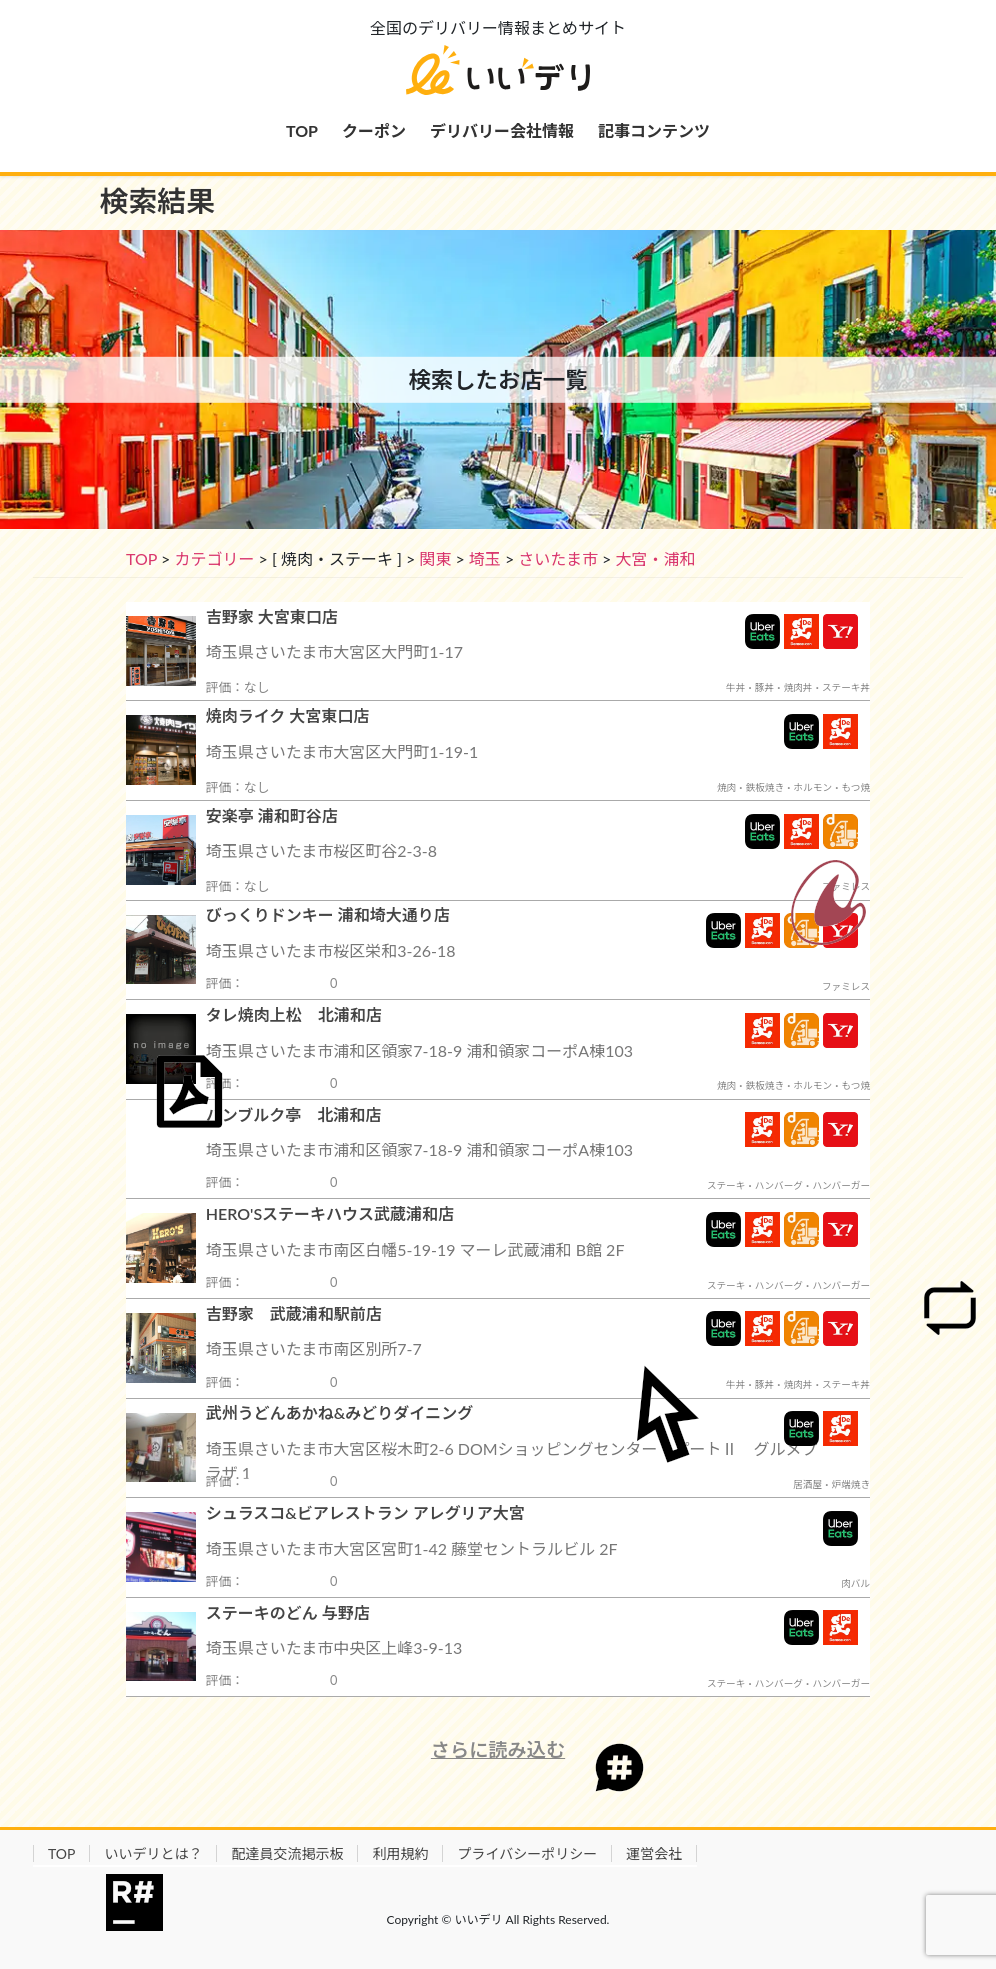 The width and height of the screenshot is (996, 1969). What do you see at coordinates (950, 1308) in the screenshot?
I see `enable repeat or loop playback` at bounding box center [950, 1308].